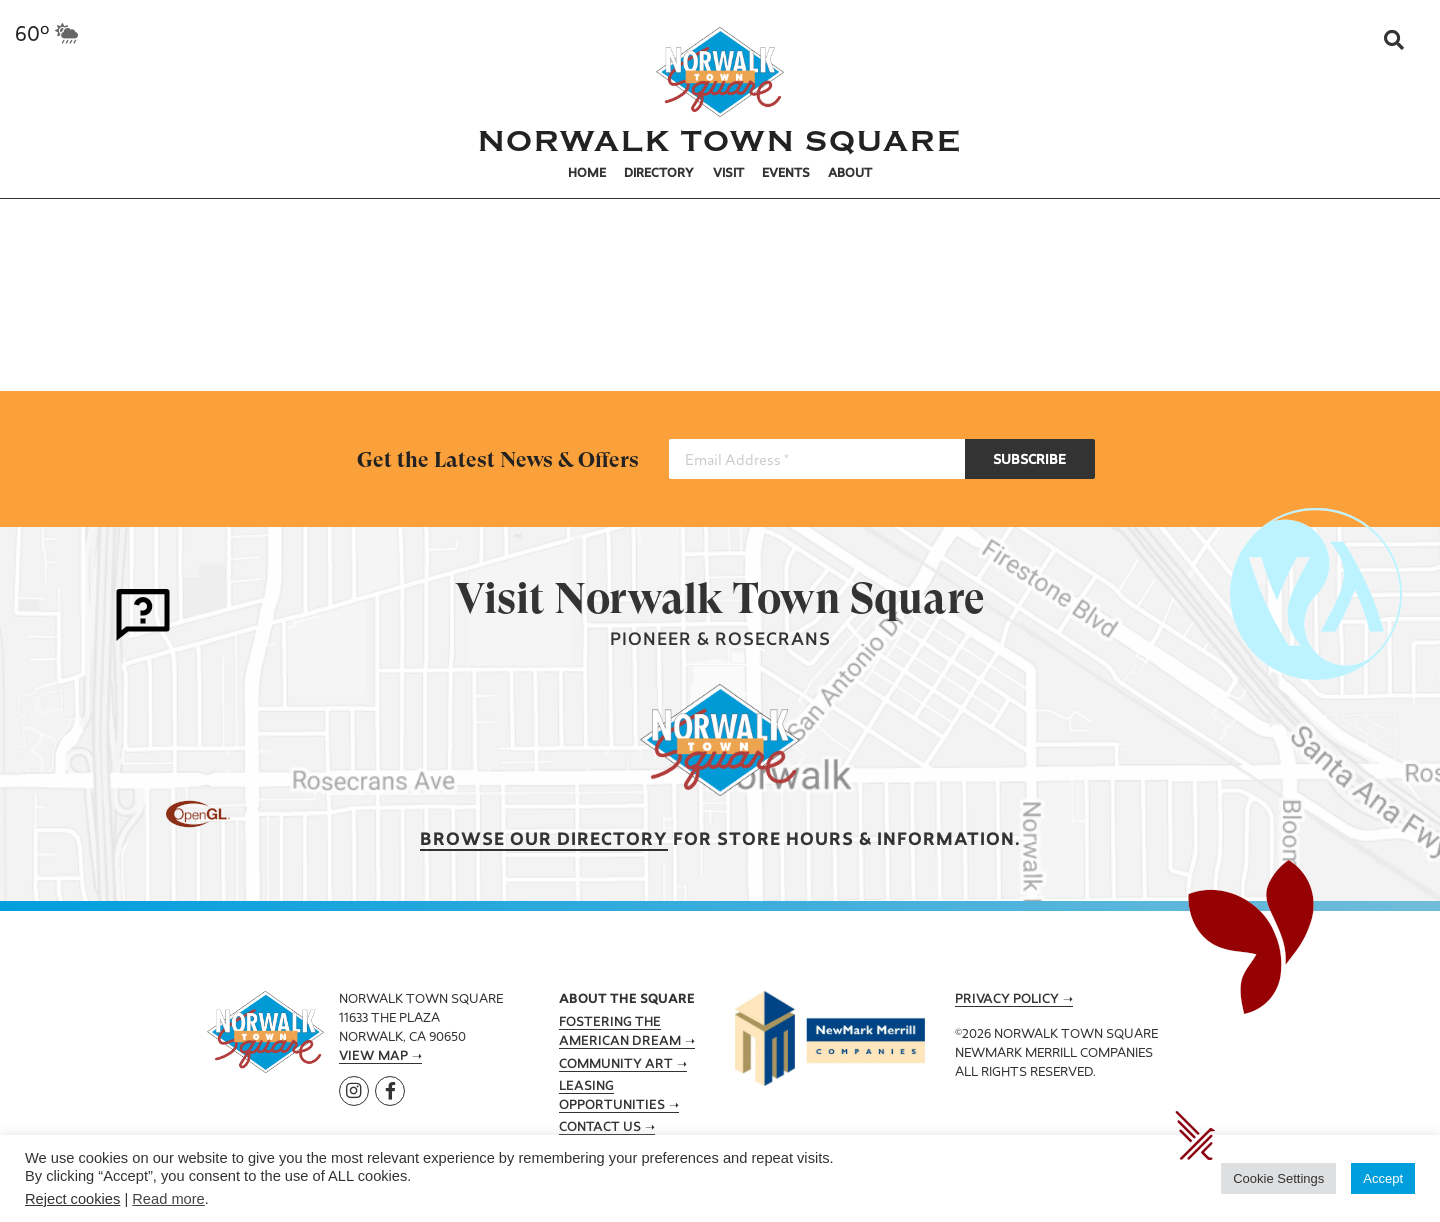 The height and width of the screenshot is (1222, 1440). Describe the element at coordinates (143, 613) in the screenshot. I see `open a questionnaire or survey` at that location.